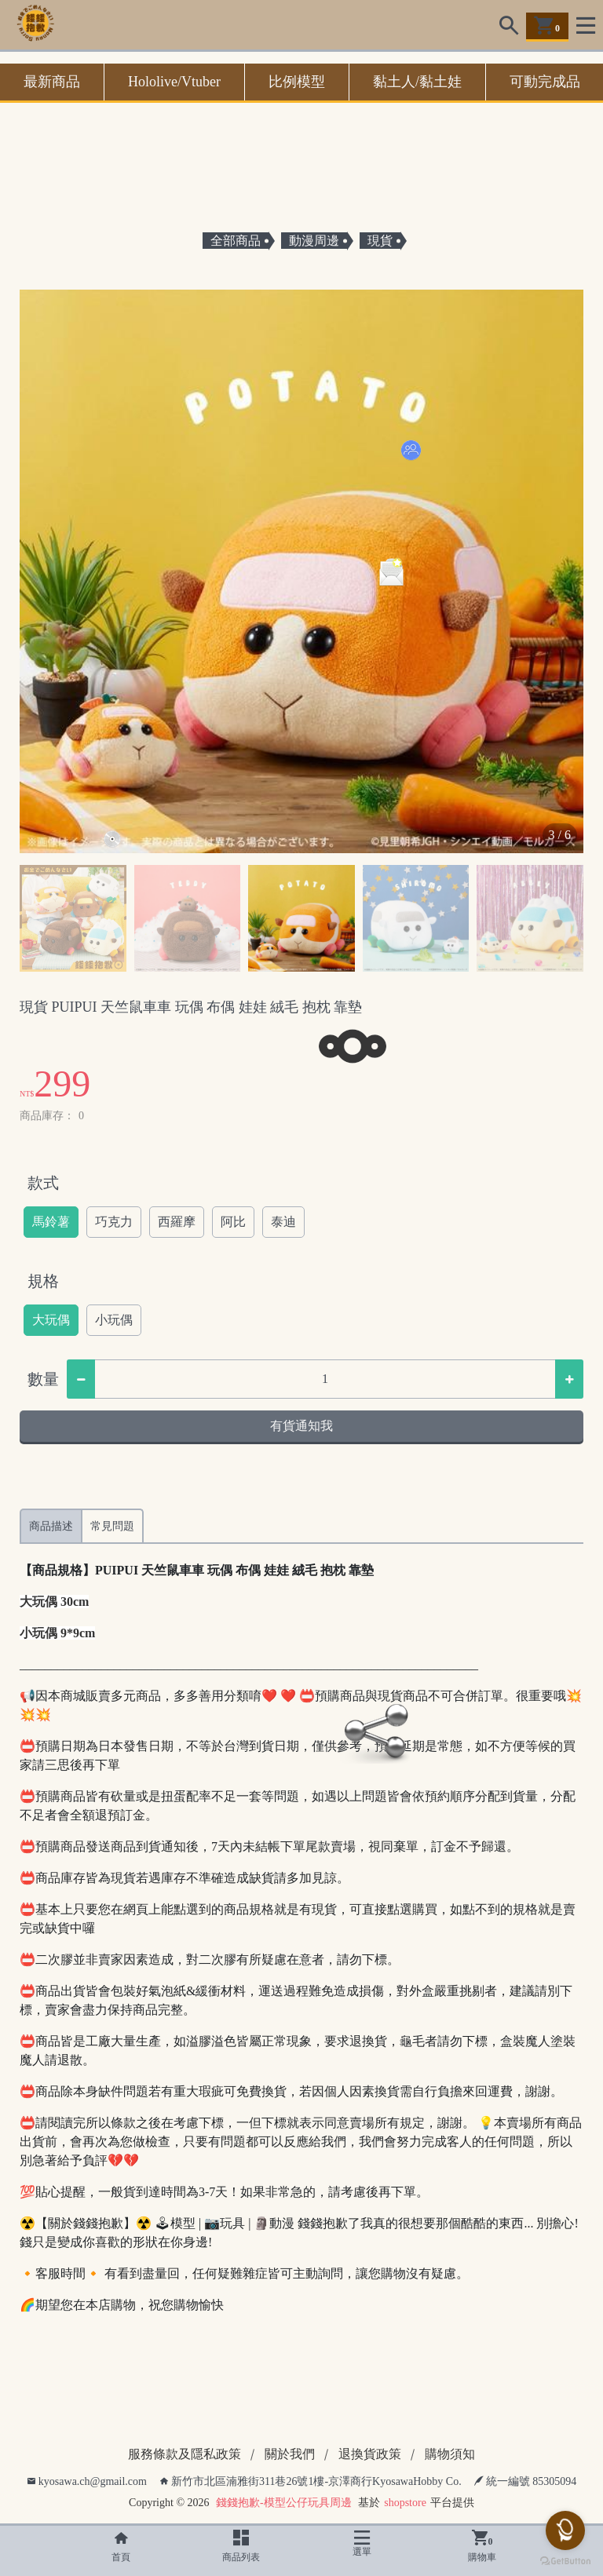 The image size is (603, 2576). I want to click on access CD/DVD drive contents, so click(112, 839).